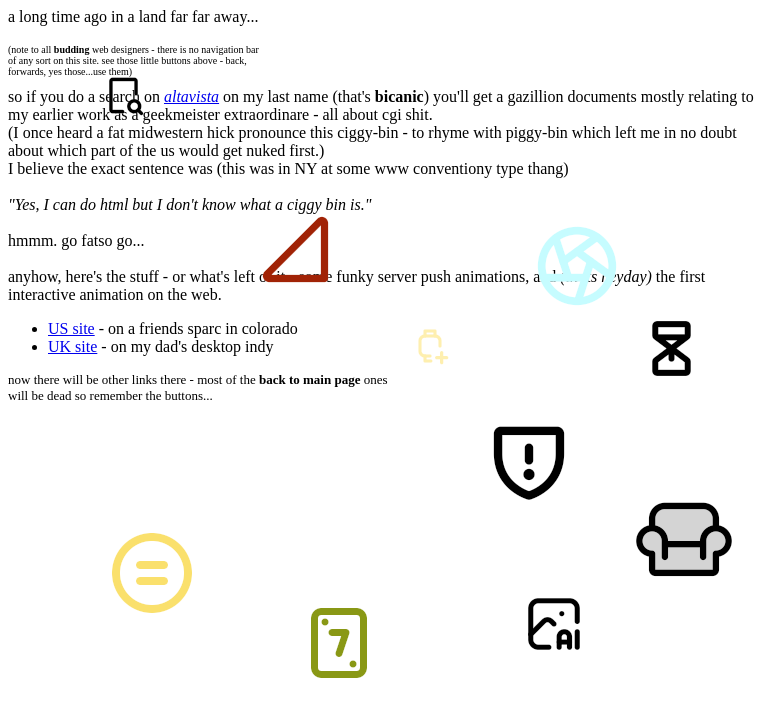  I want to click on indicates a process is in progress, so click(671, 348).